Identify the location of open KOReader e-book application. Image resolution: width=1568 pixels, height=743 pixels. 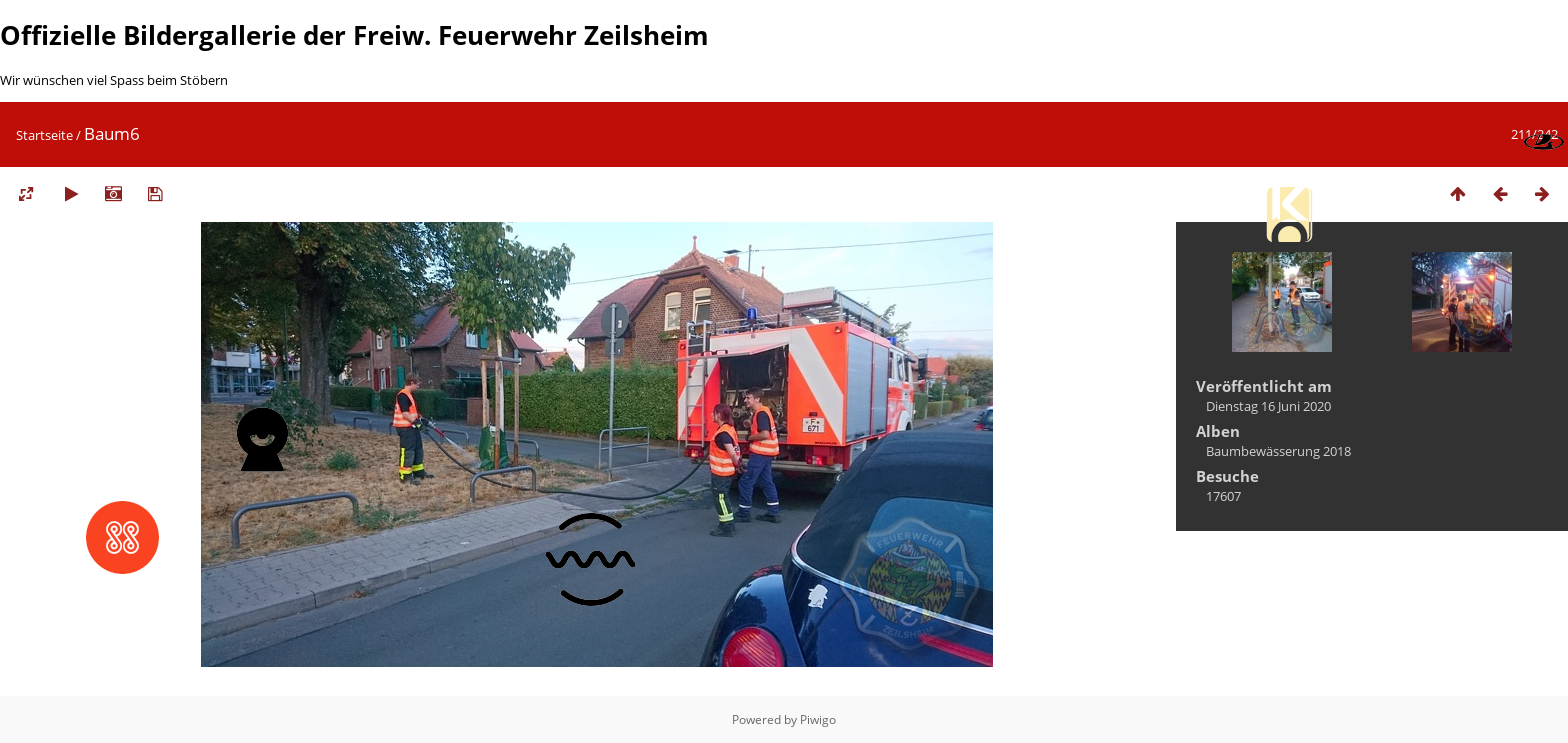
(1289, 214).